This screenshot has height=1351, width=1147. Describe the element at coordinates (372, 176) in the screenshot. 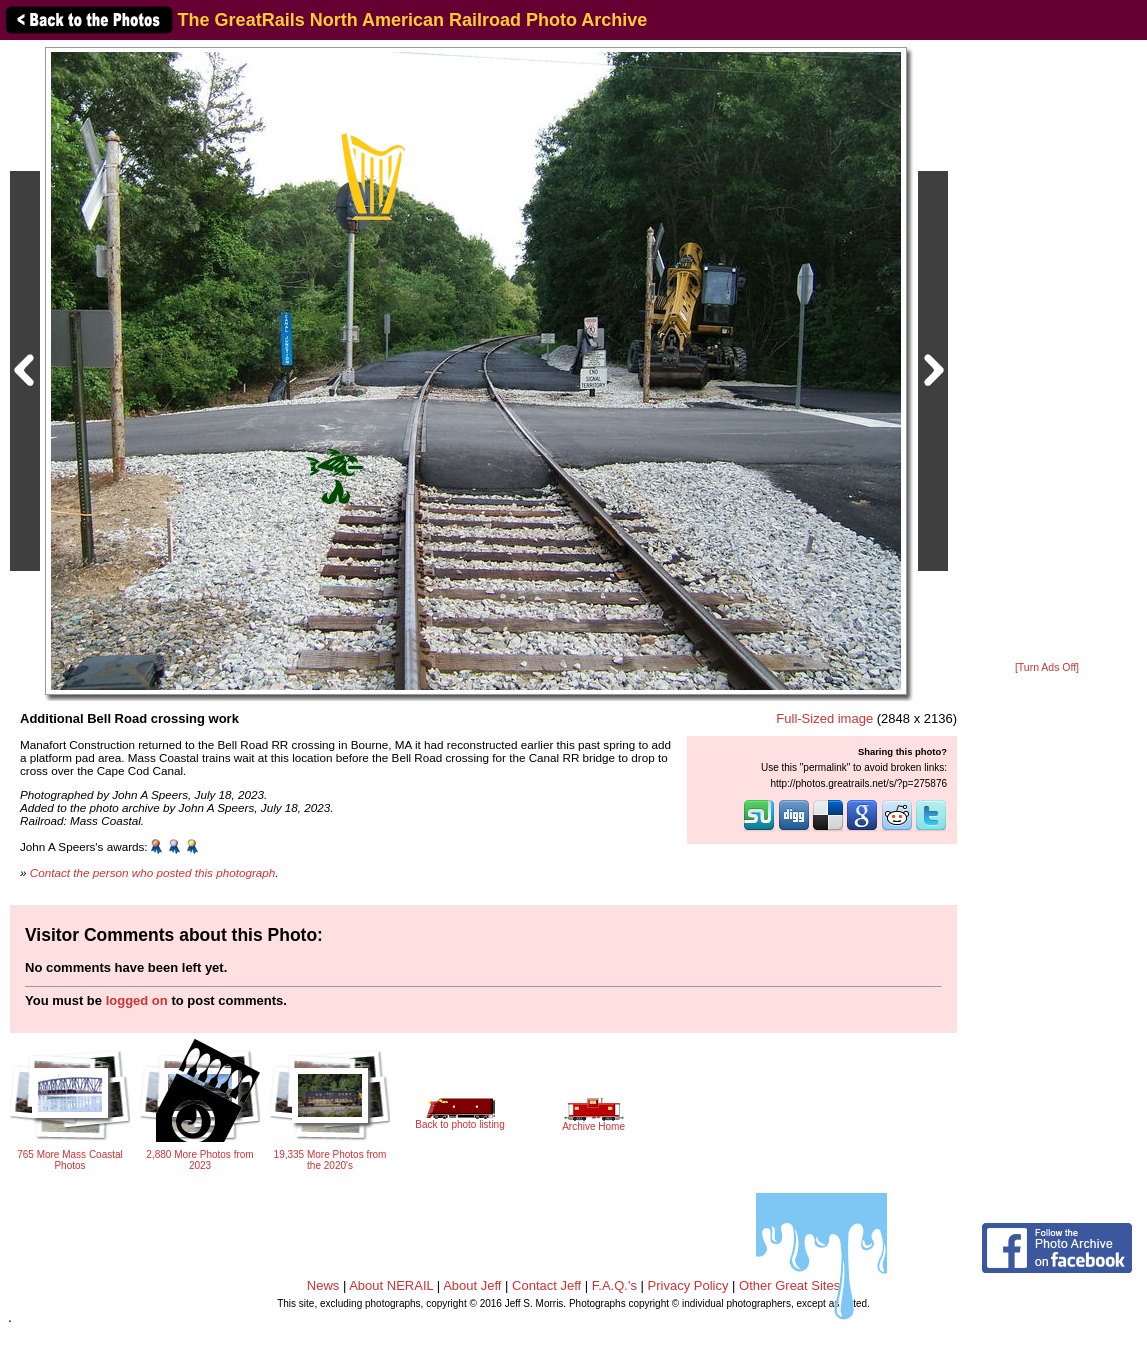

I see `access music or audio settings` at that location.